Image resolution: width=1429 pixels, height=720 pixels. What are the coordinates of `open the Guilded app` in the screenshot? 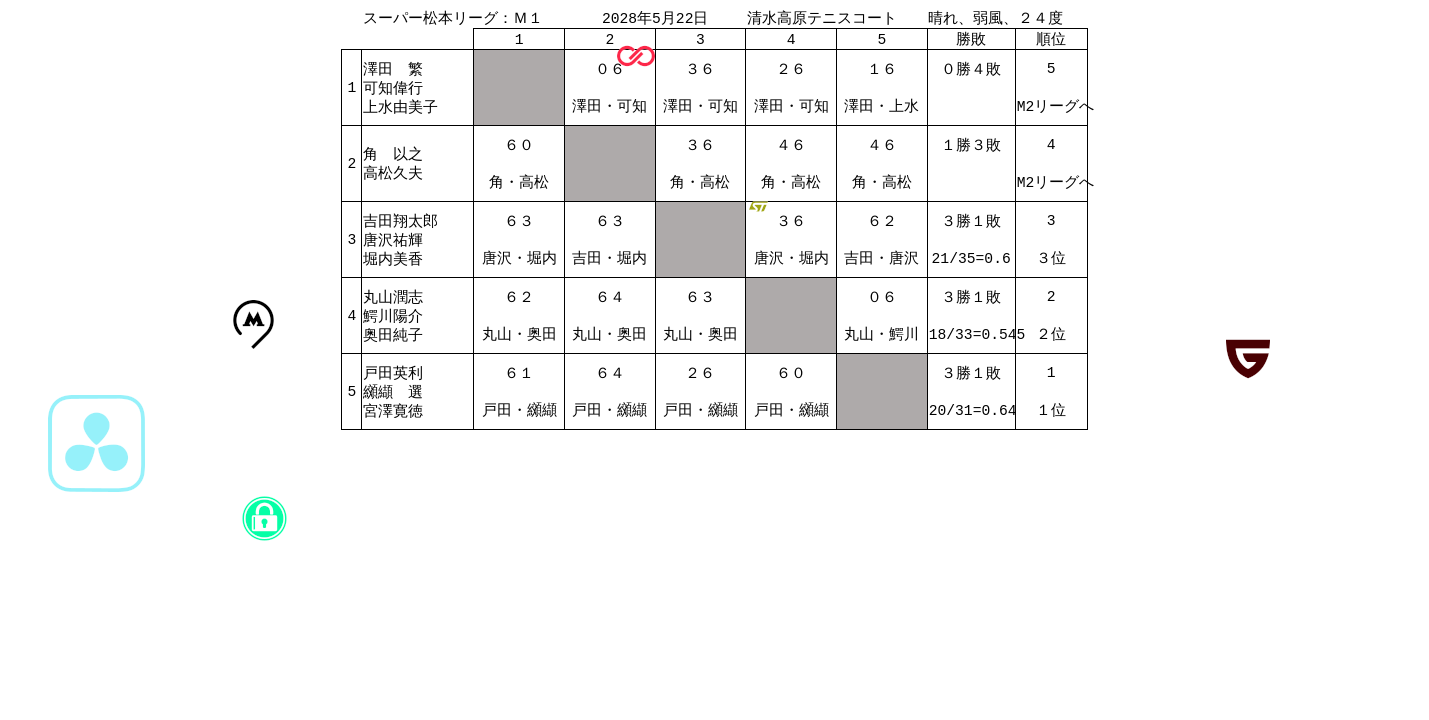 It's located at (1248, 359).